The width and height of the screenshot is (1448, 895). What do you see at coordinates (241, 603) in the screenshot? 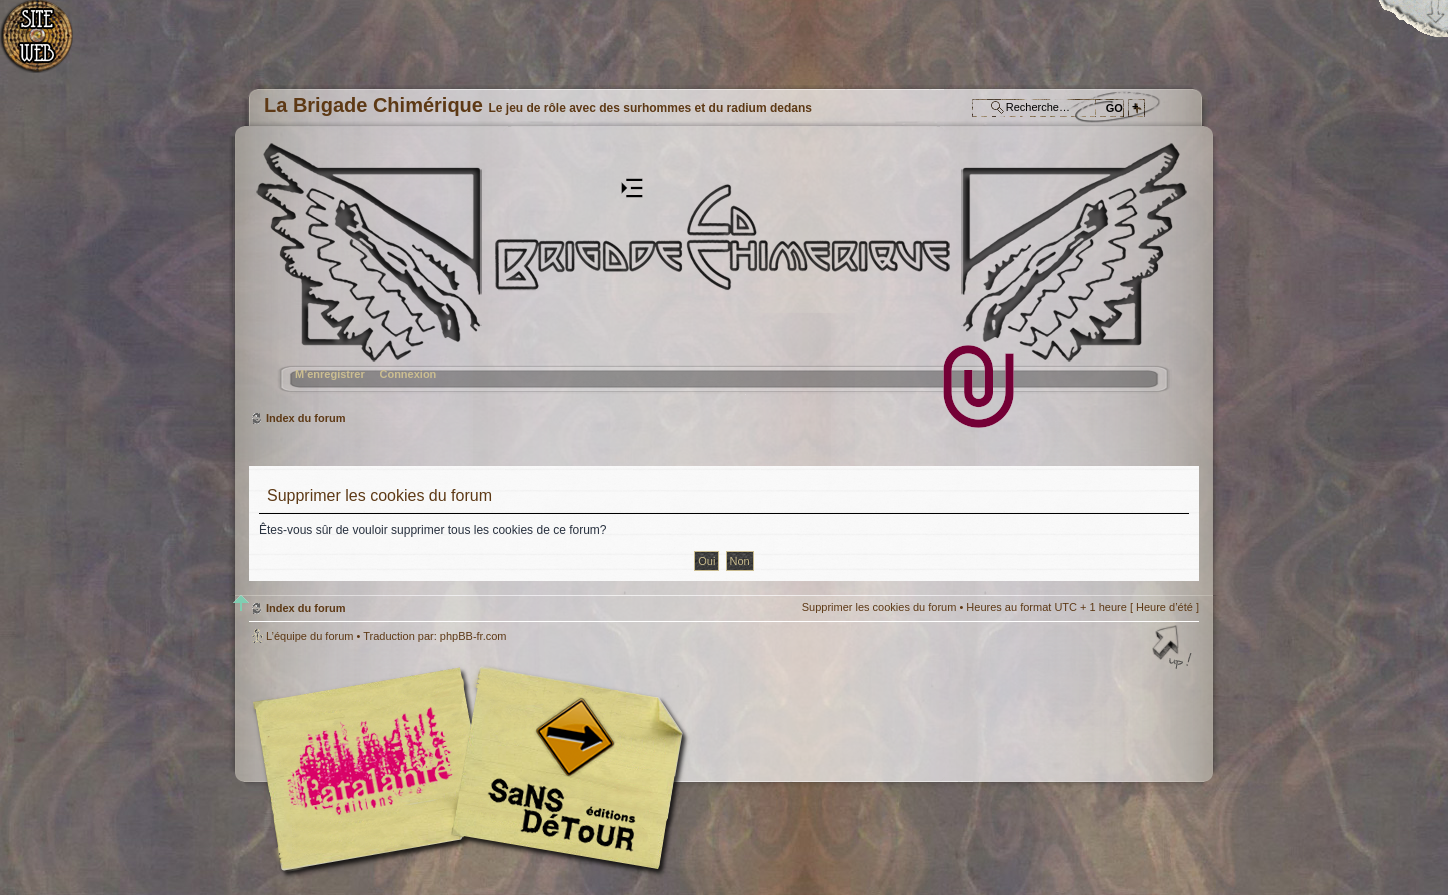
I see `scroll to top of page` at bounding box center [241, 603].